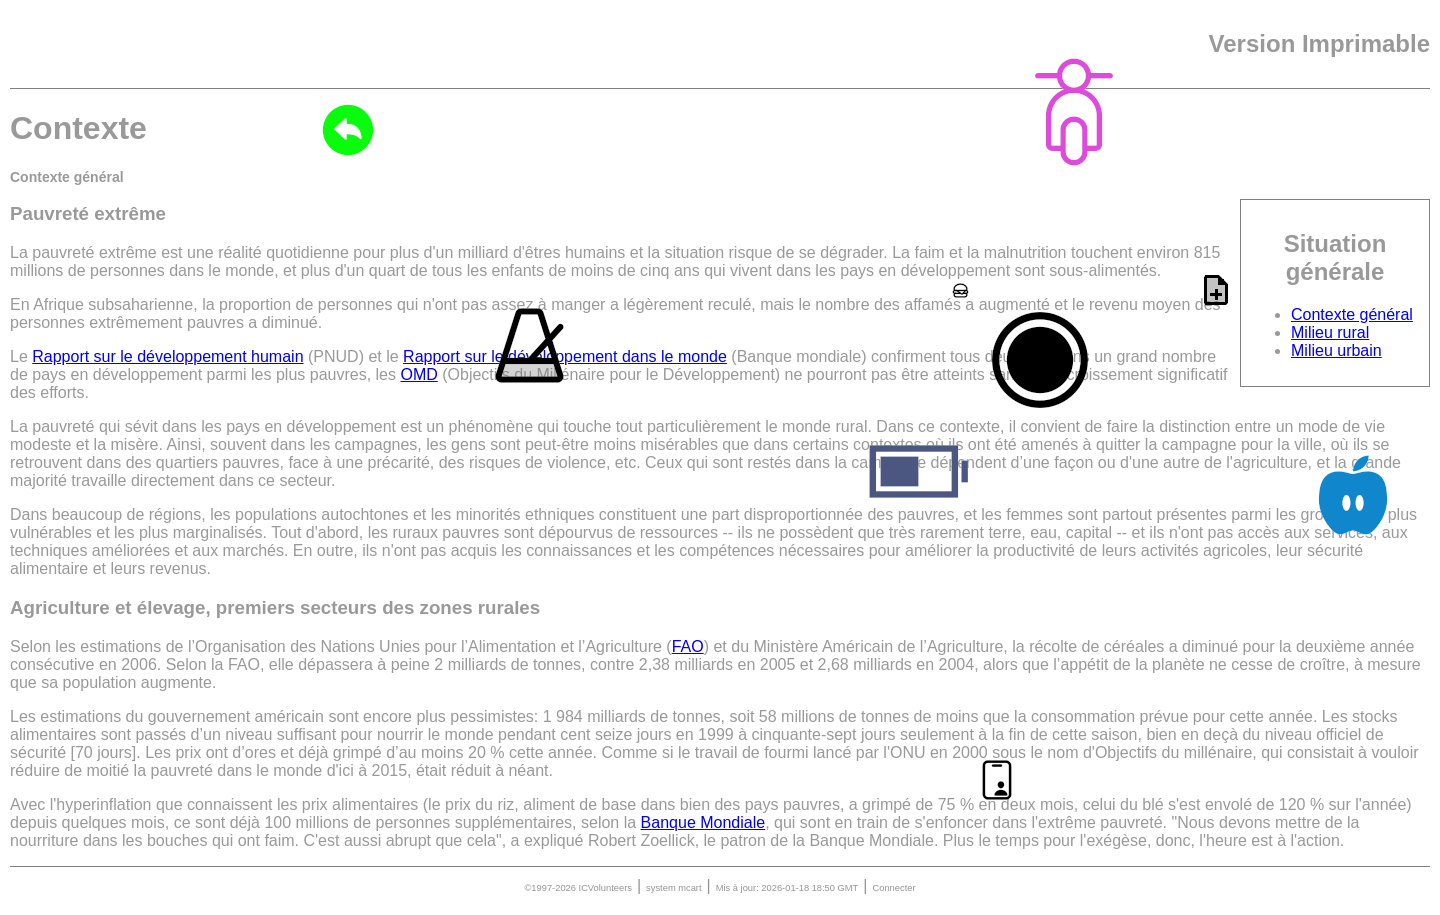 The image size is (1440, 915). Describe the element at coordinates (997, 780) in the screenshot. I see `view your profile or identity information` at that location.